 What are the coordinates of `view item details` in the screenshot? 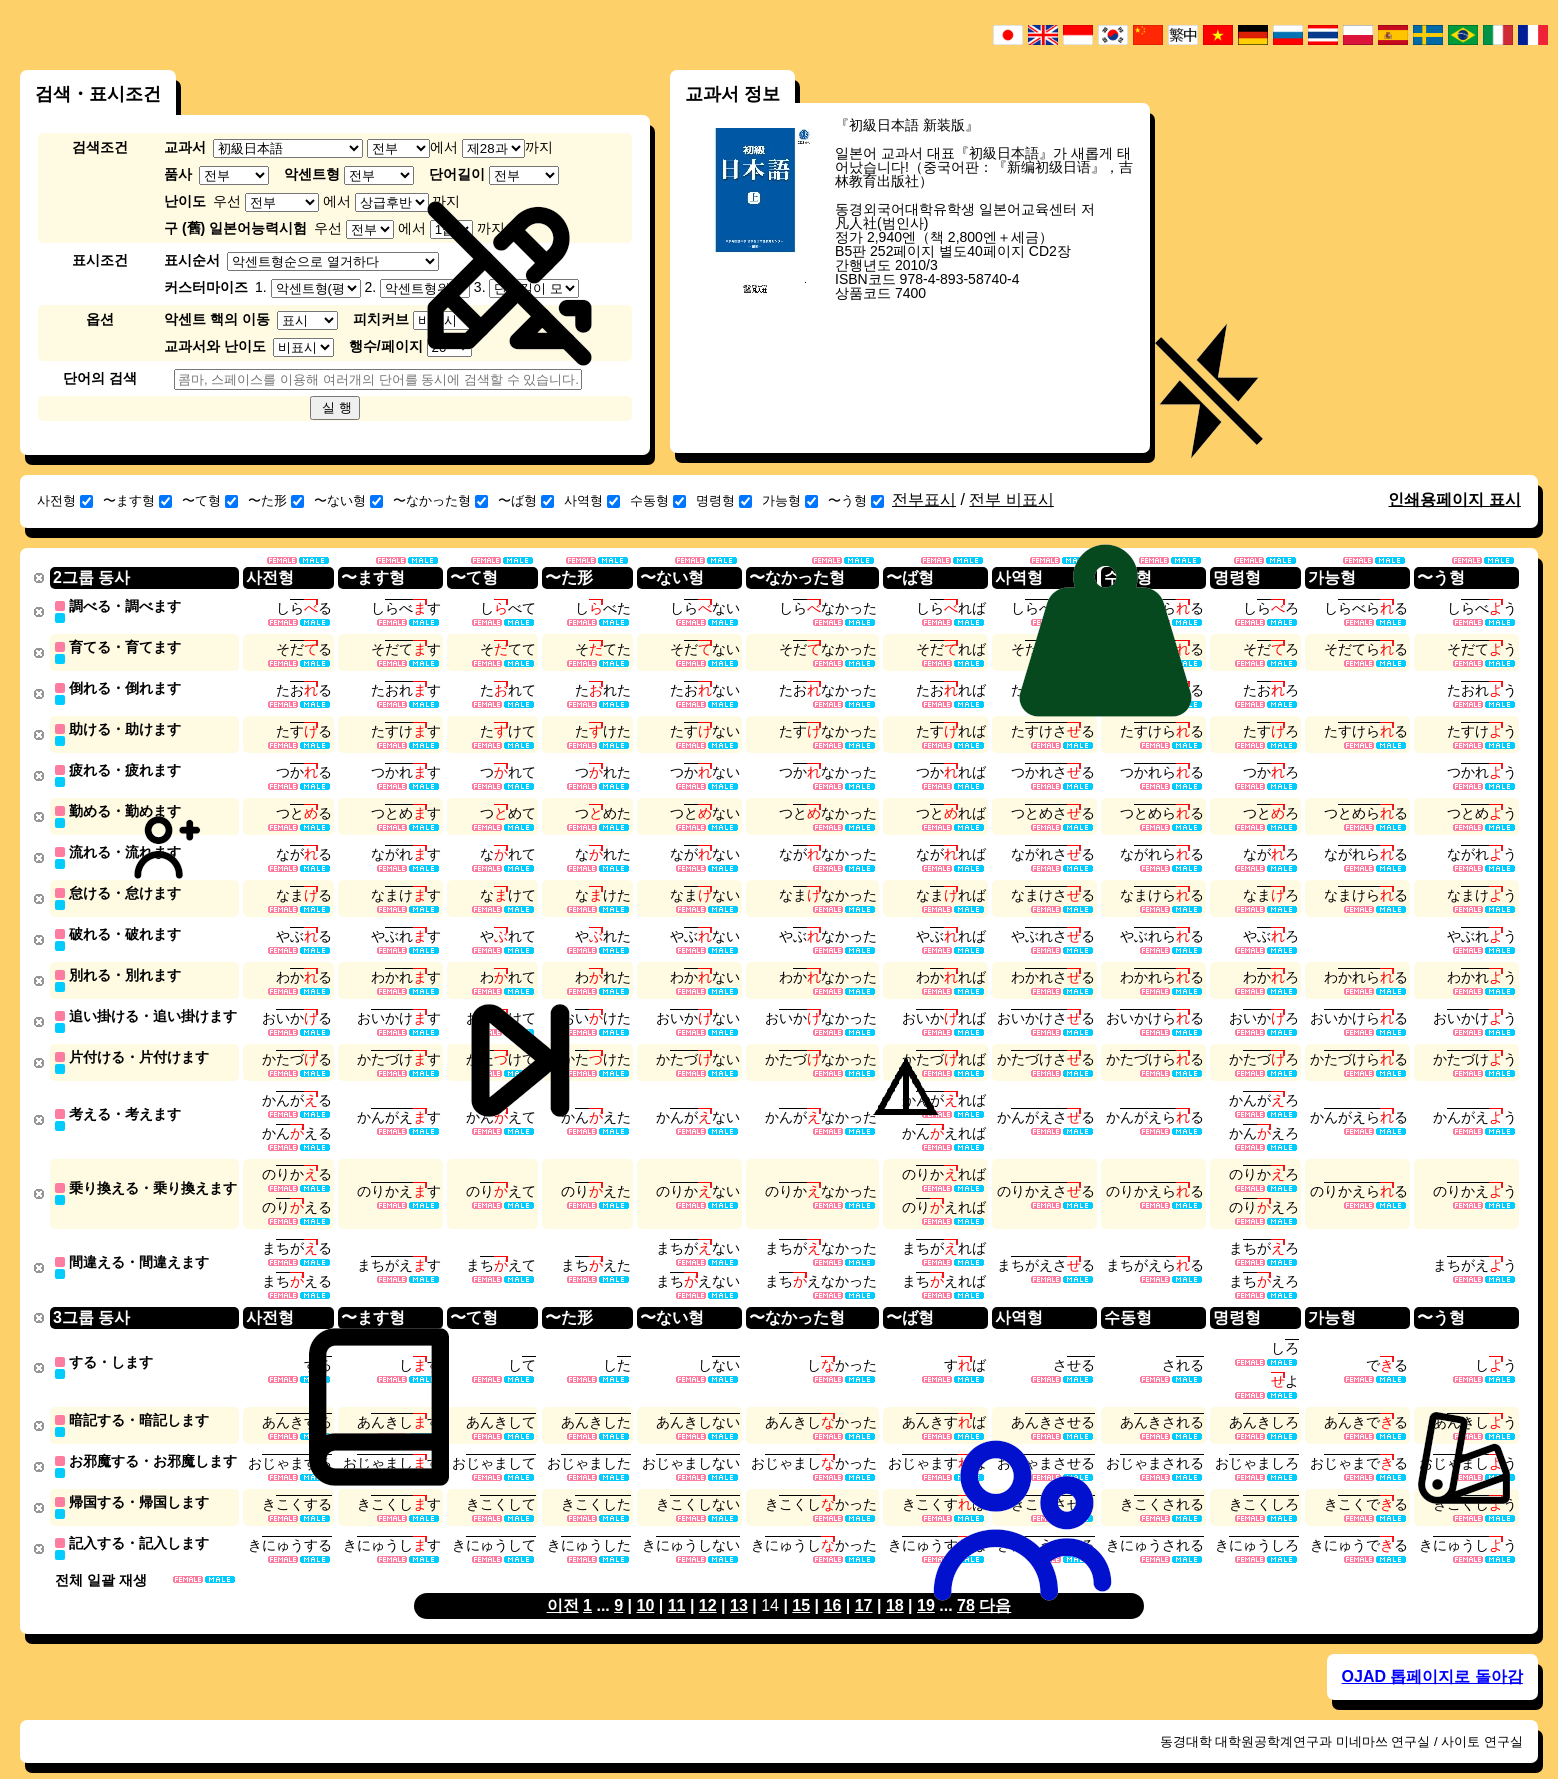 It's located at (906, 1086).